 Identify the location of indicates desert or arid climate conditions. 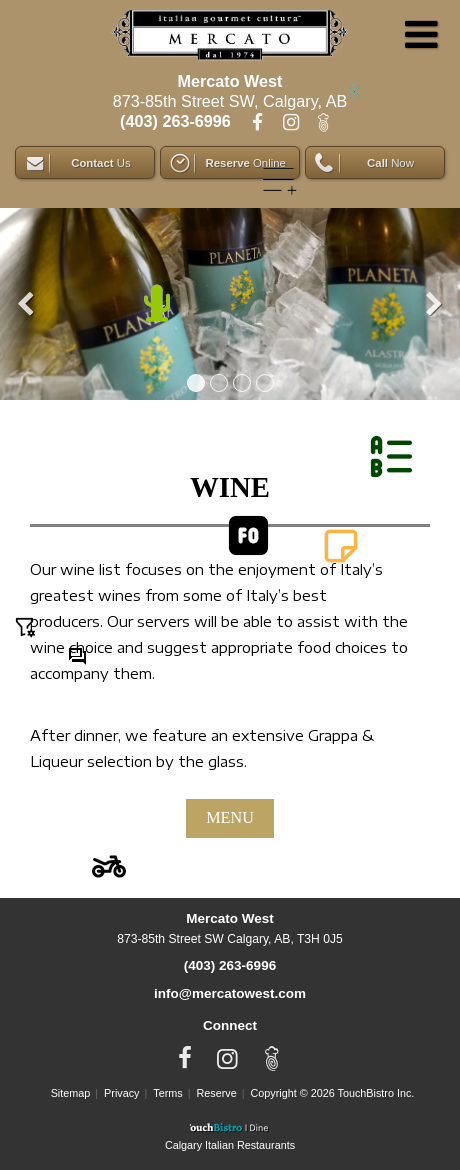
(157, 303).